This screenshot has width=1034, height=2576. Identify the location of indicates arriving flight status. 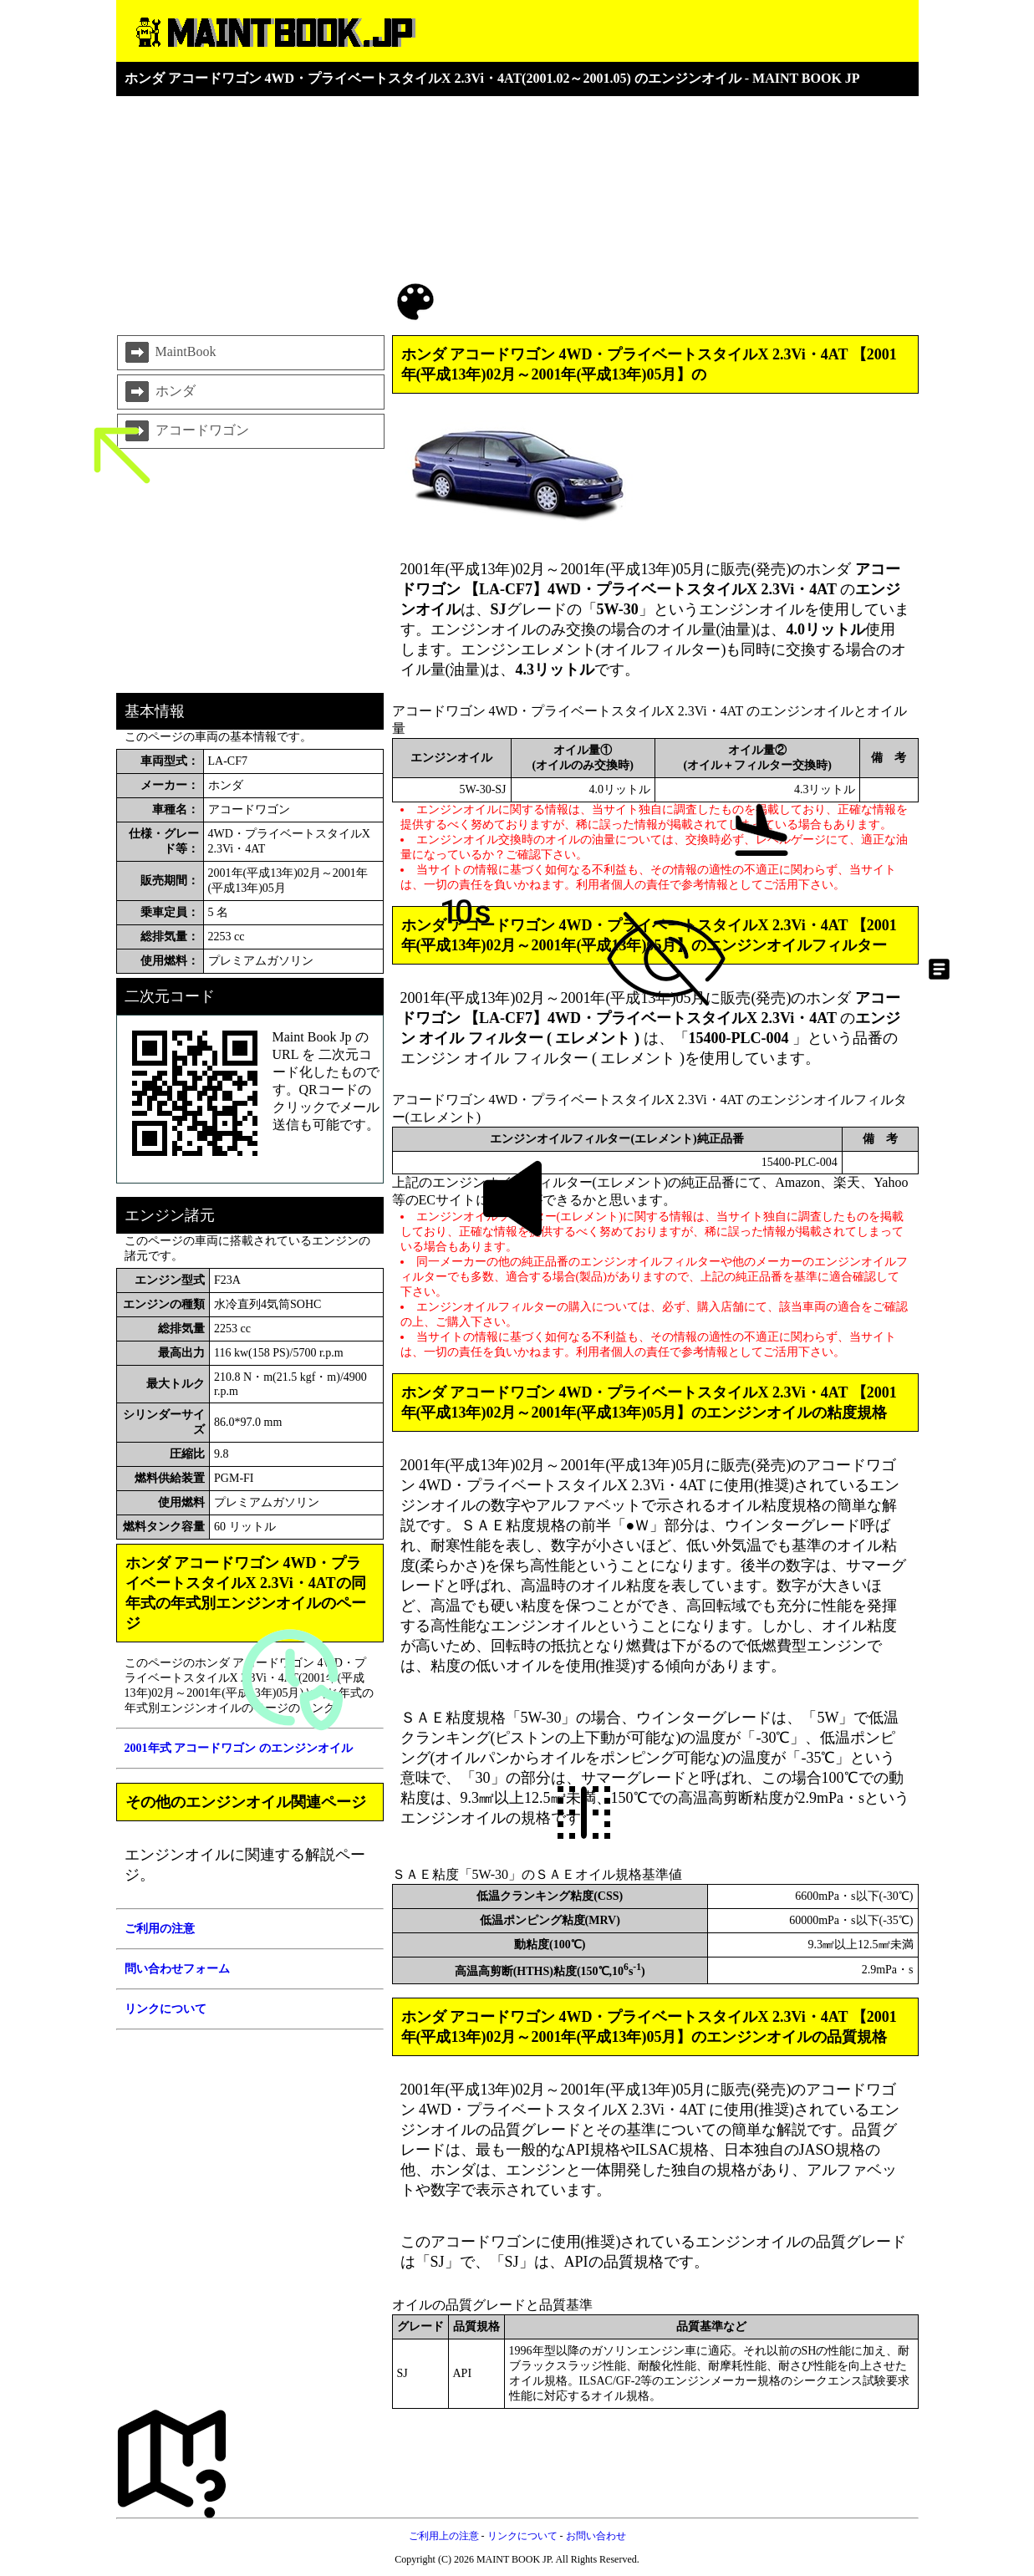
(761, 831).